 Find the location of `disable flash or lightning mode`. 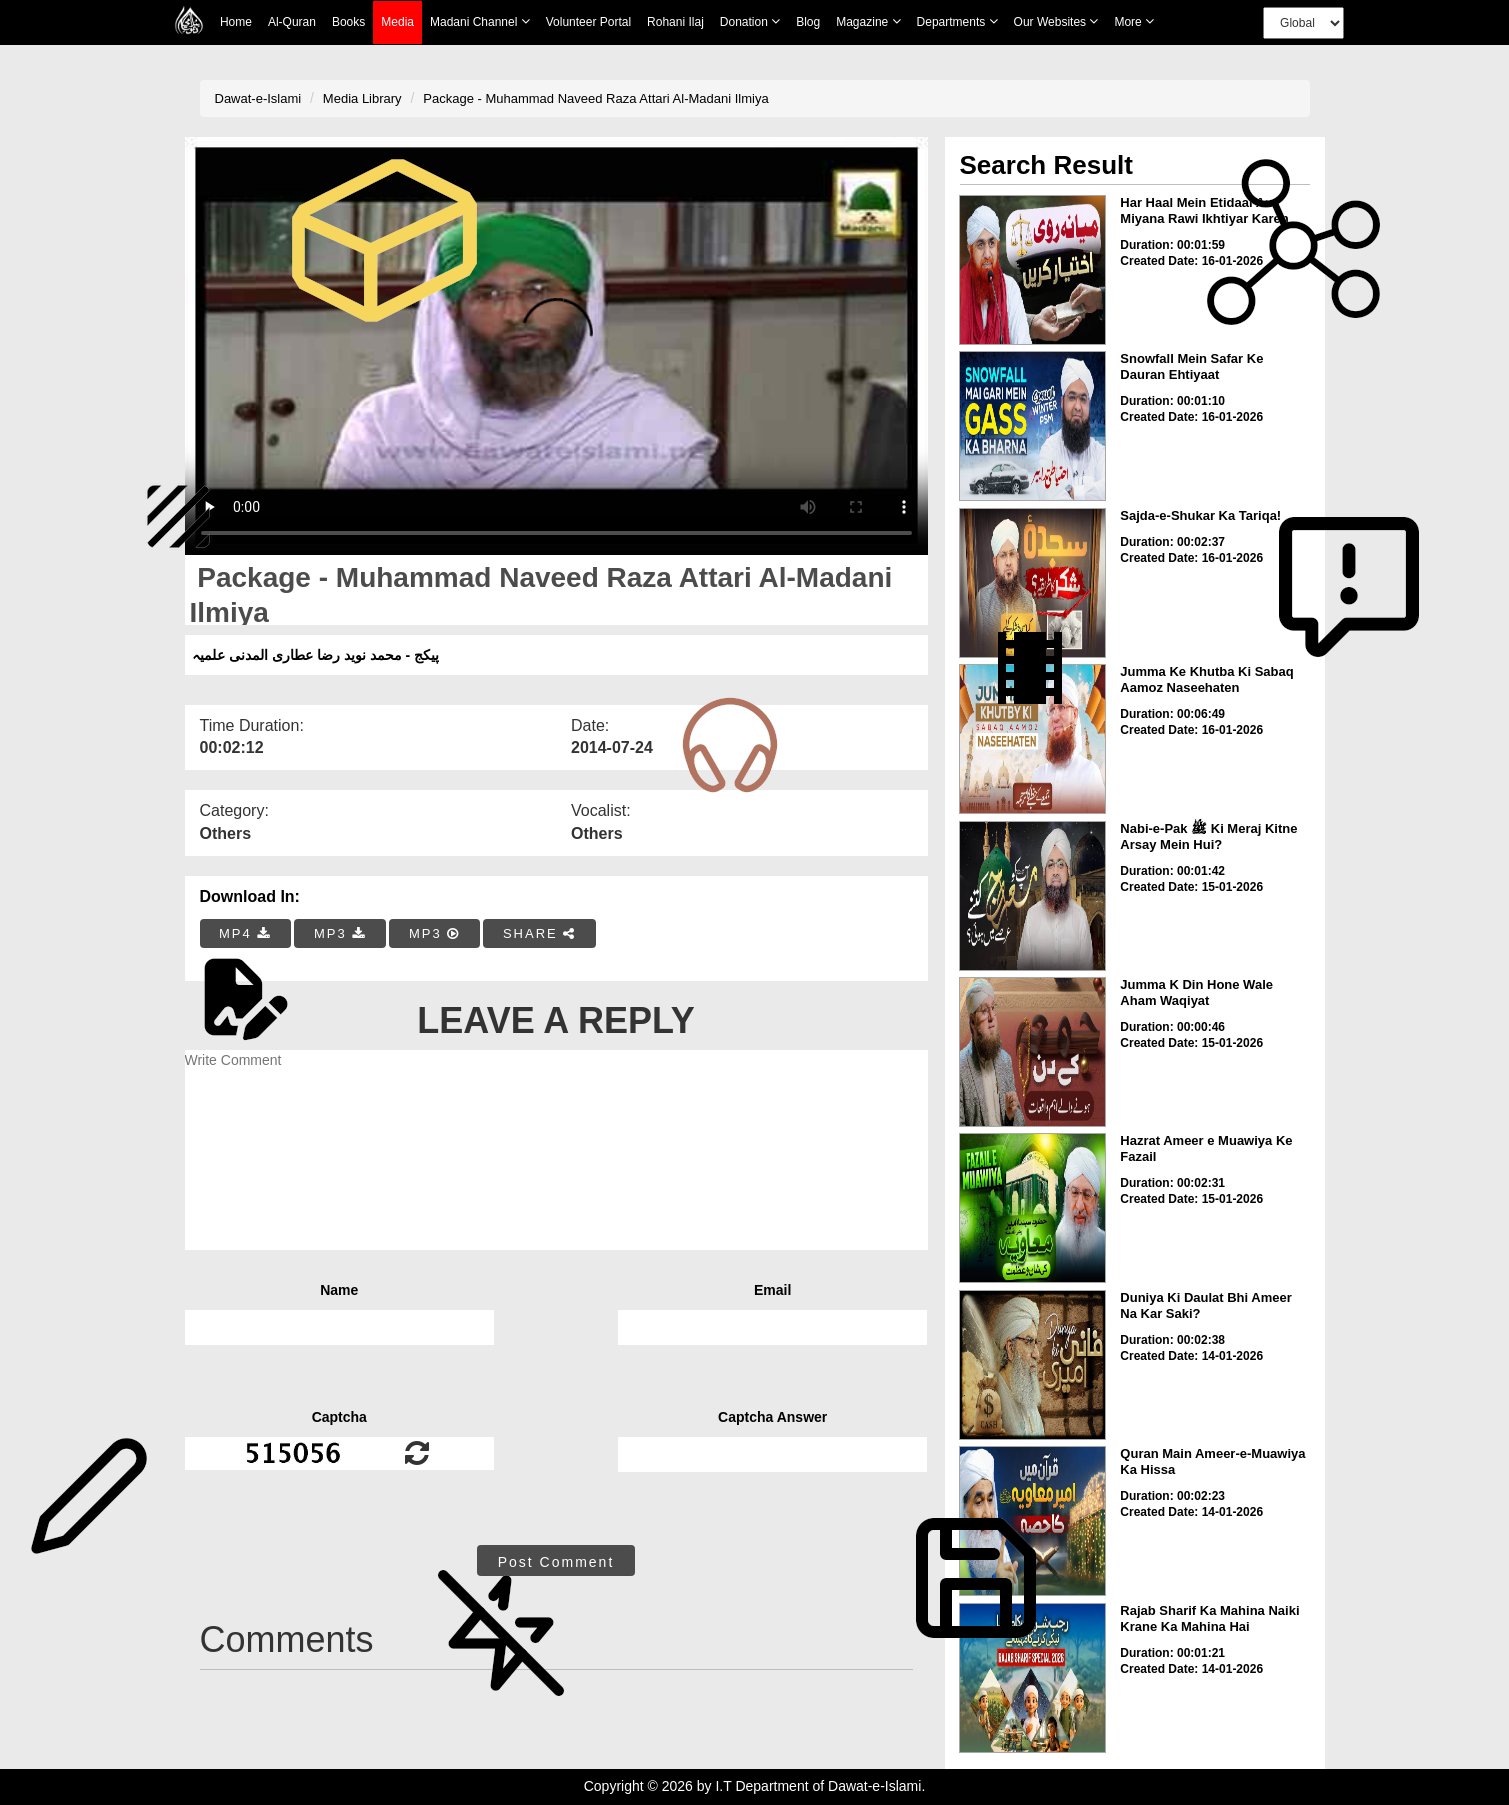

disable flash or lightning mode is located at coordinates (501, 1633).